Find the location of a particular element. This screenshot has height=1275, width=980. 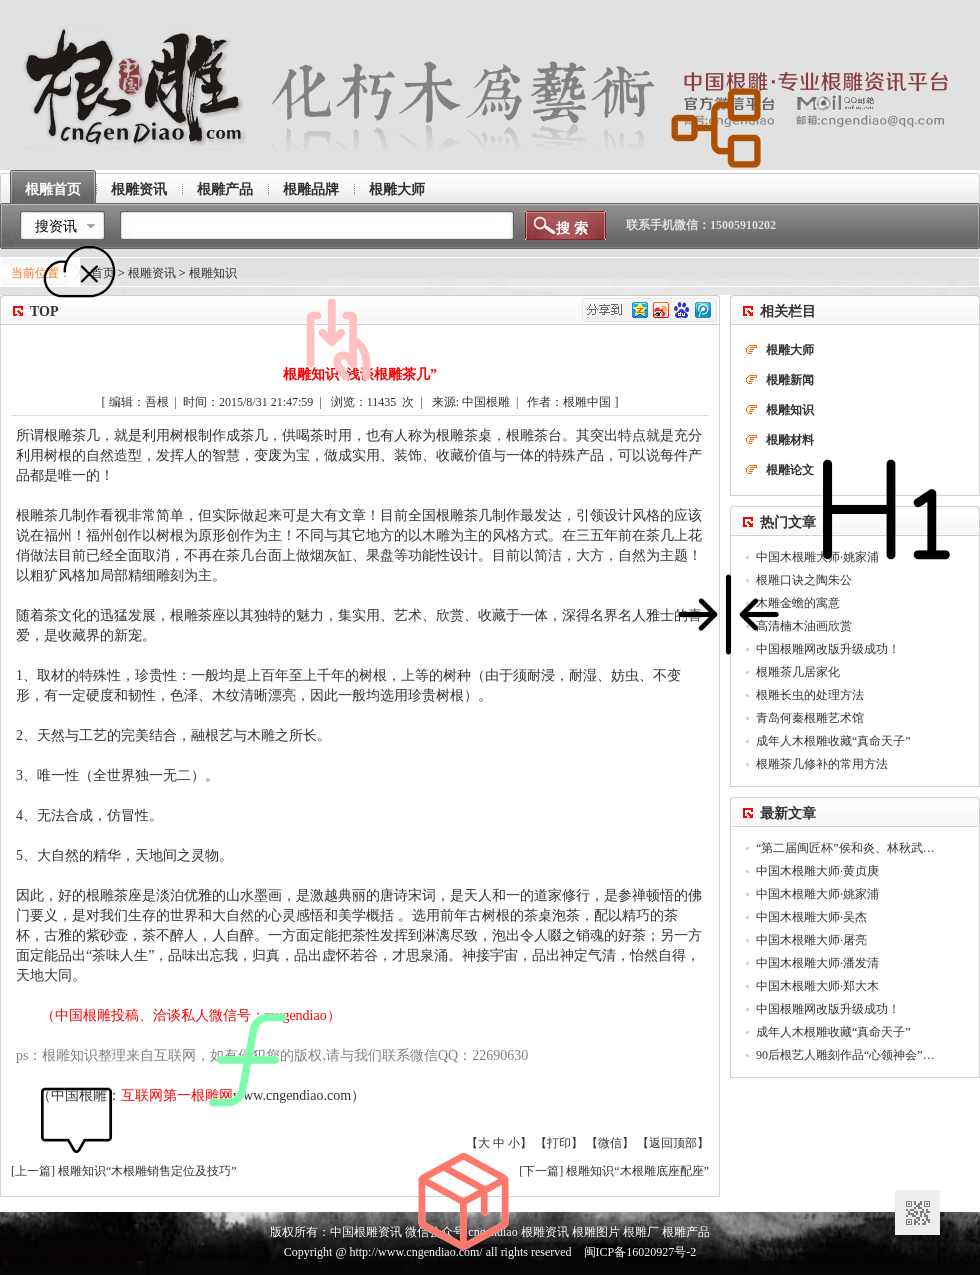

access function or formula editor is located at coordinates (248, 1060).